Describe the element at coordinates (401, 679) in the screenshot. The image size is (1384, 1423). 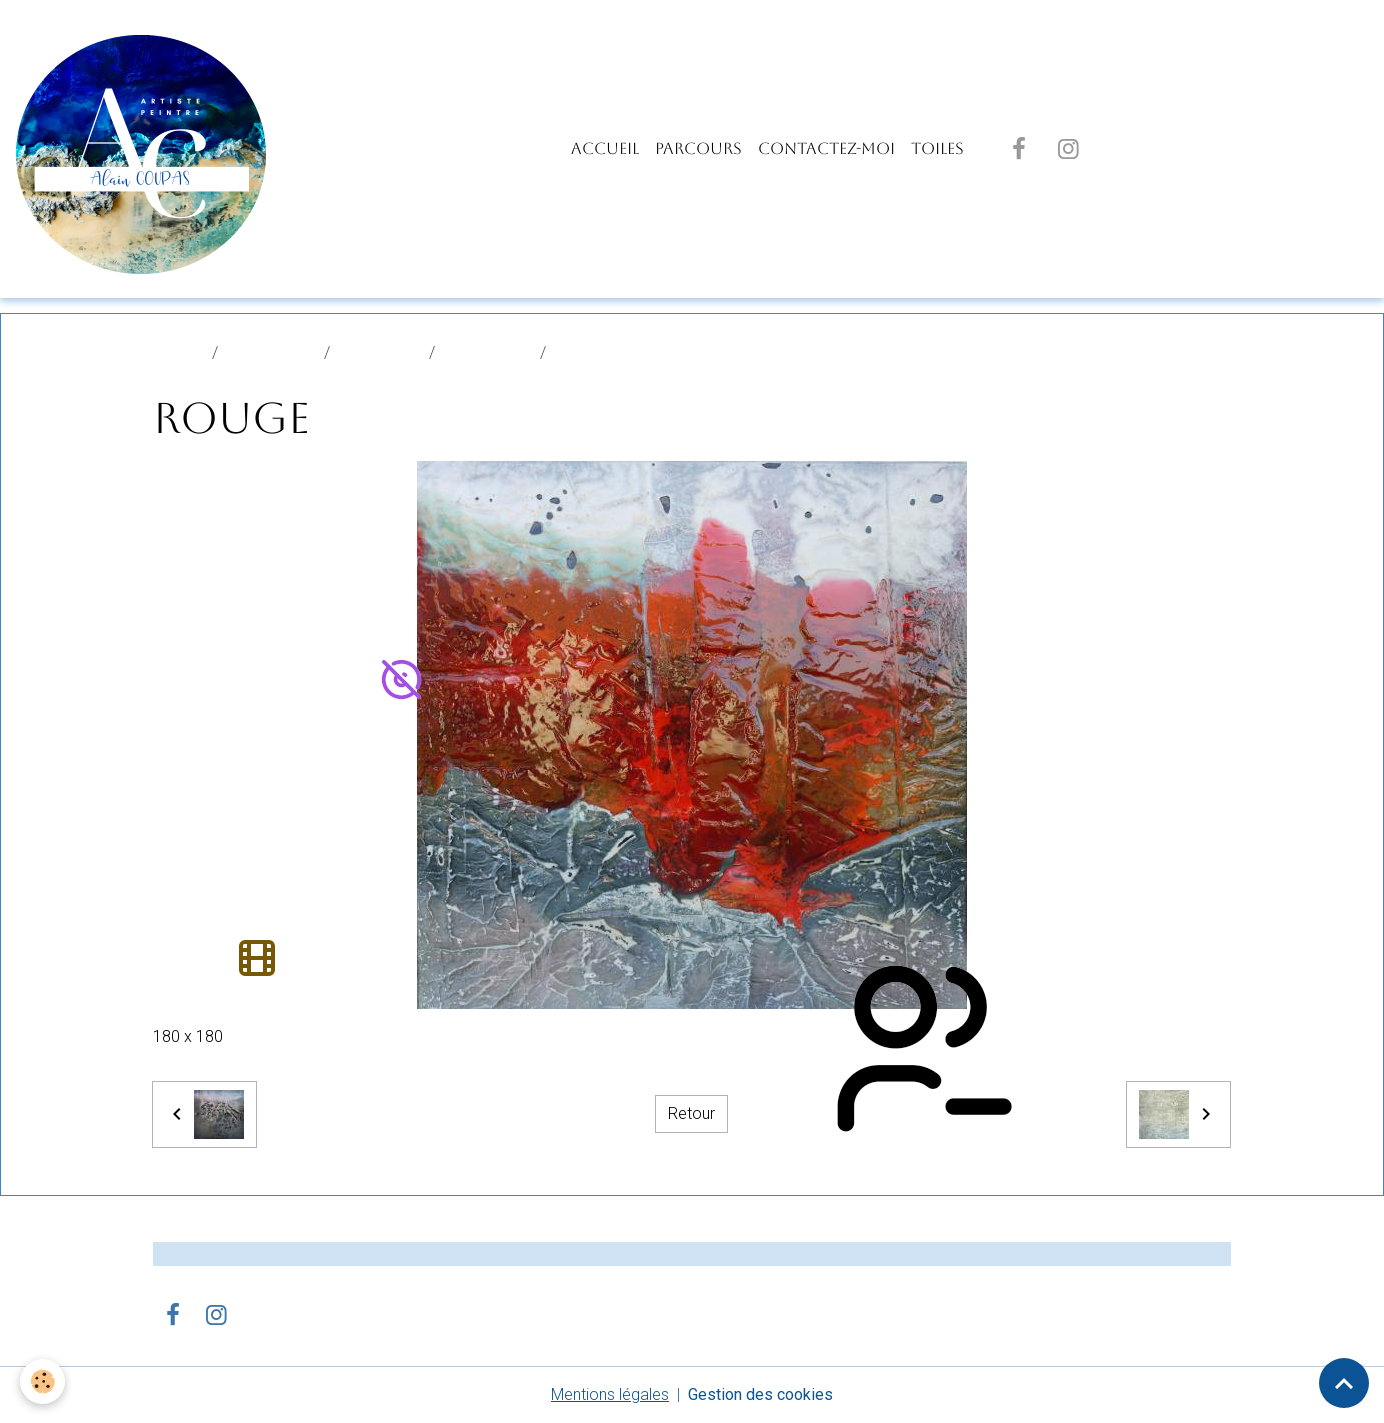
I see `indicates content is not copyrighted` at that location.